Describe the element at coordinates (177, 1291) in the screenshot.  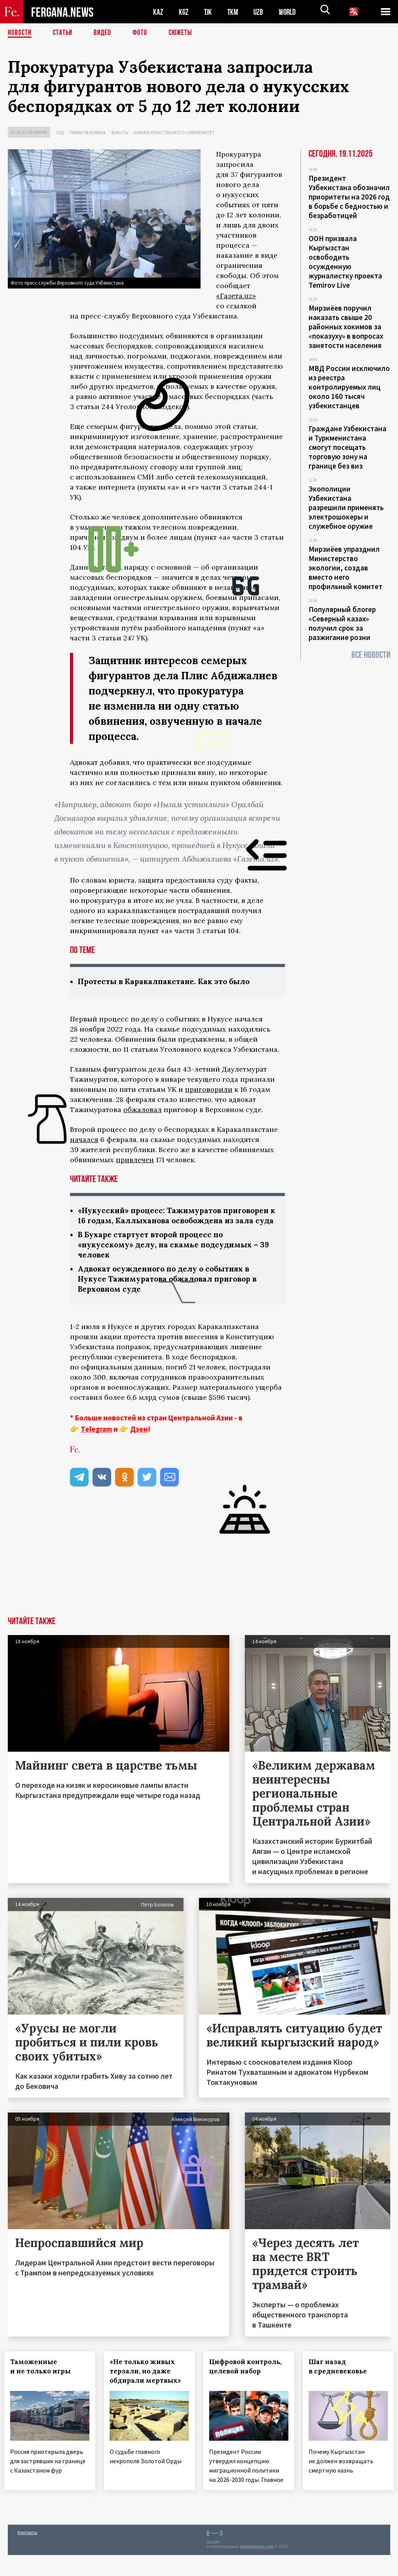
I see `keyboard option/alt key symbol` at that location.